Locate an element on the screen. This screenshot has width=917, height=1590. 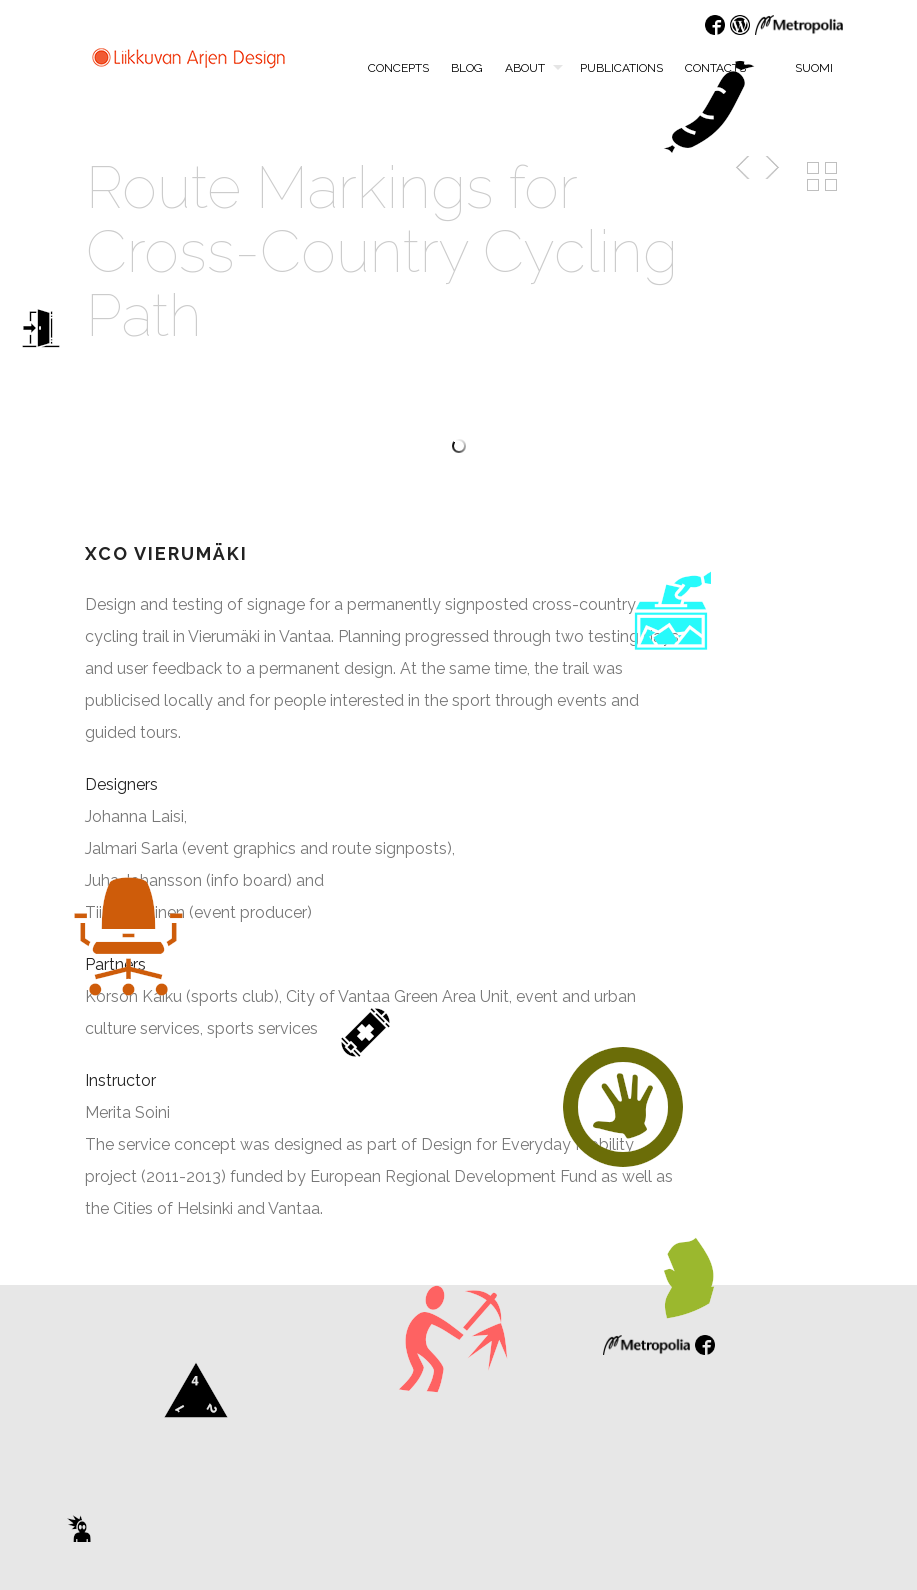
indicates a surprised or shocked reaction is located at coordinates (80, 1528).